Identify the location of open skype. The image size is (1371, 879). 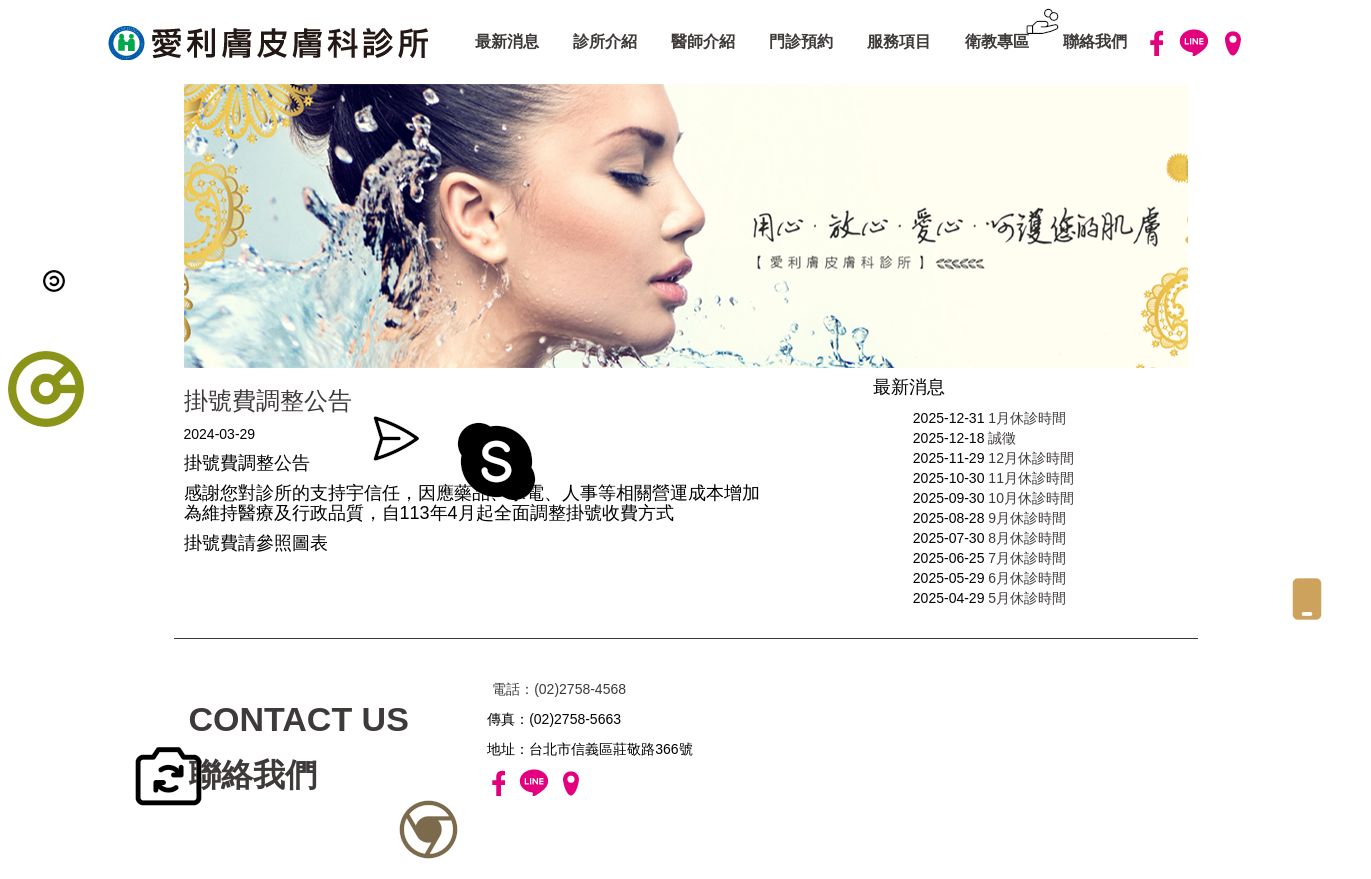
(496, 461).